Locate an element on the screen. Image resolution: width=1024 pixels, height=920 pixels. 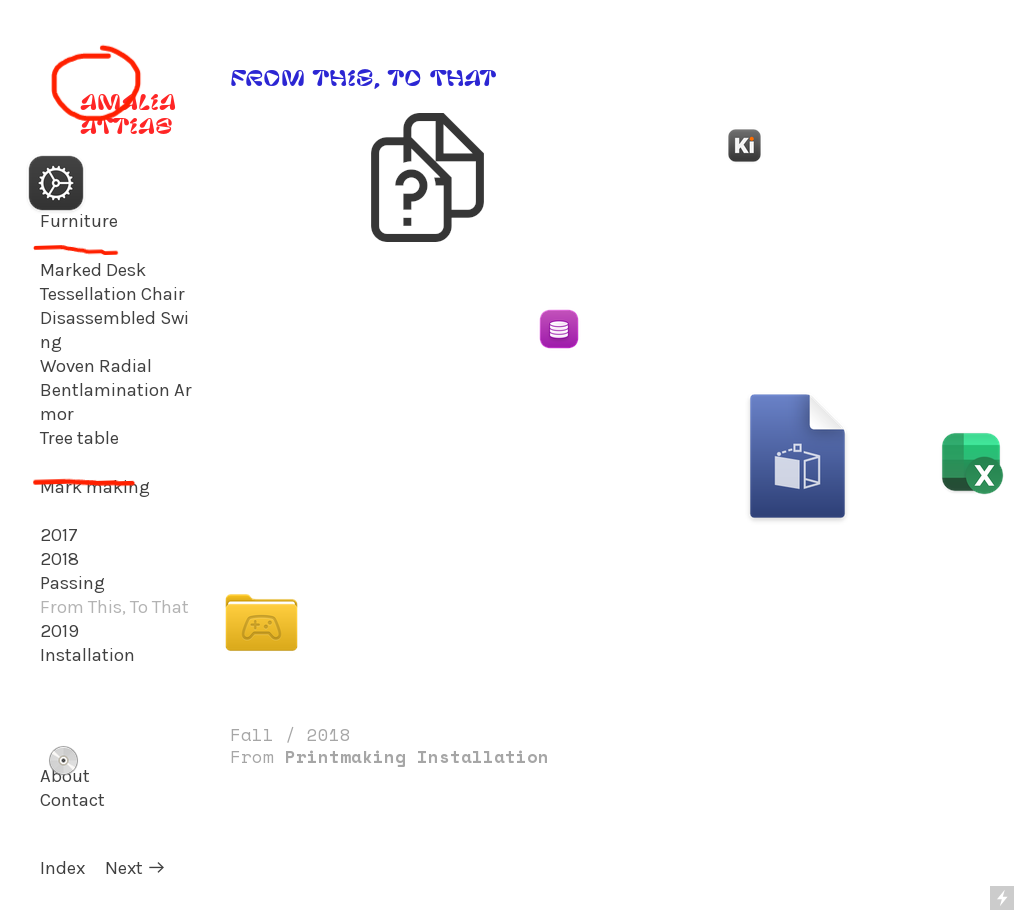
default placeholder icon for applications without a custom icon is located at coordinates (56, 184).